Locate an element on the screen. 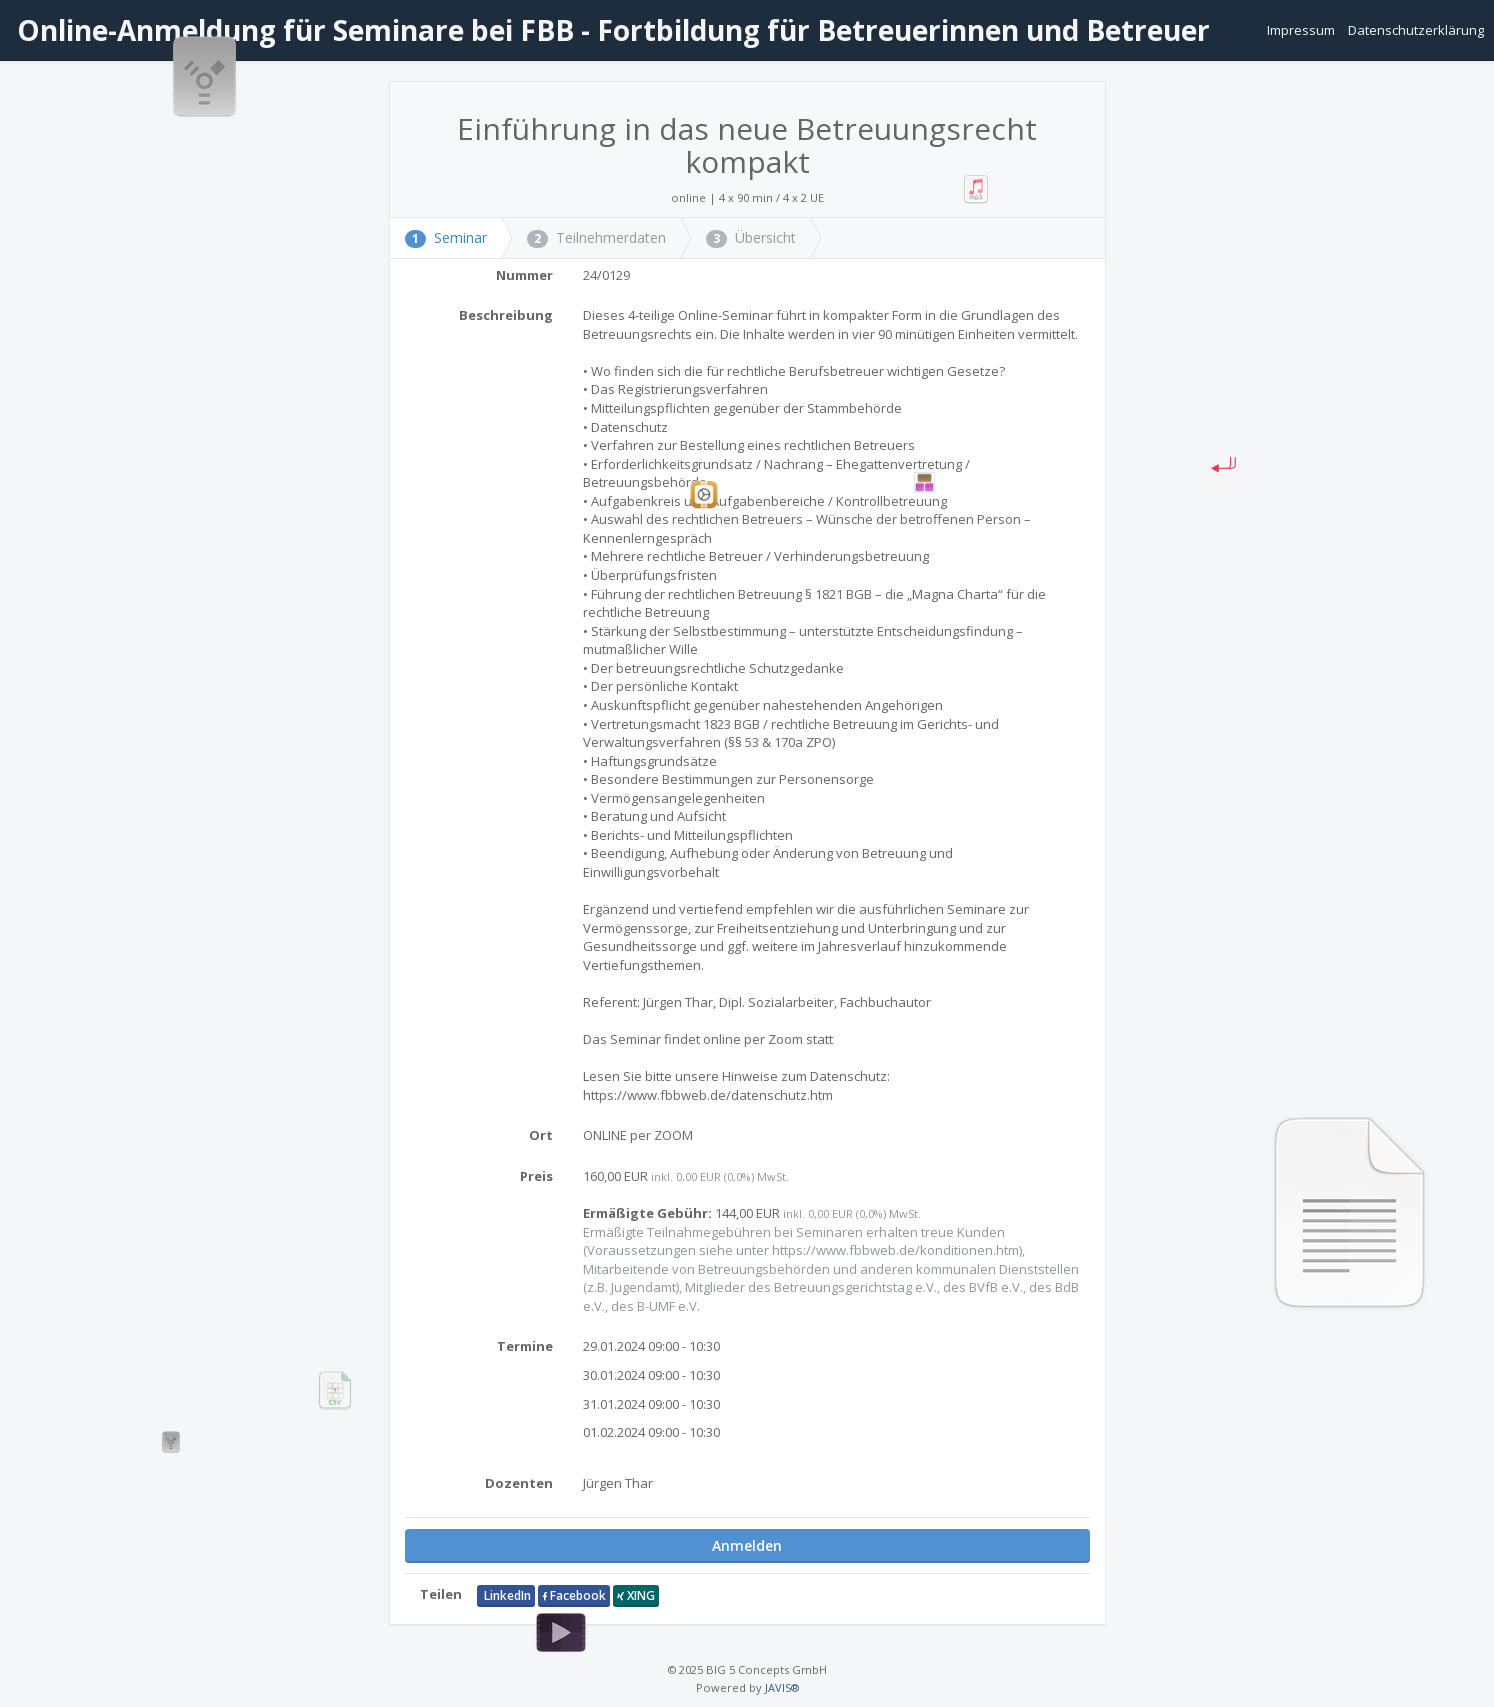  select all items in the current view is located at coordinates (924, 482).